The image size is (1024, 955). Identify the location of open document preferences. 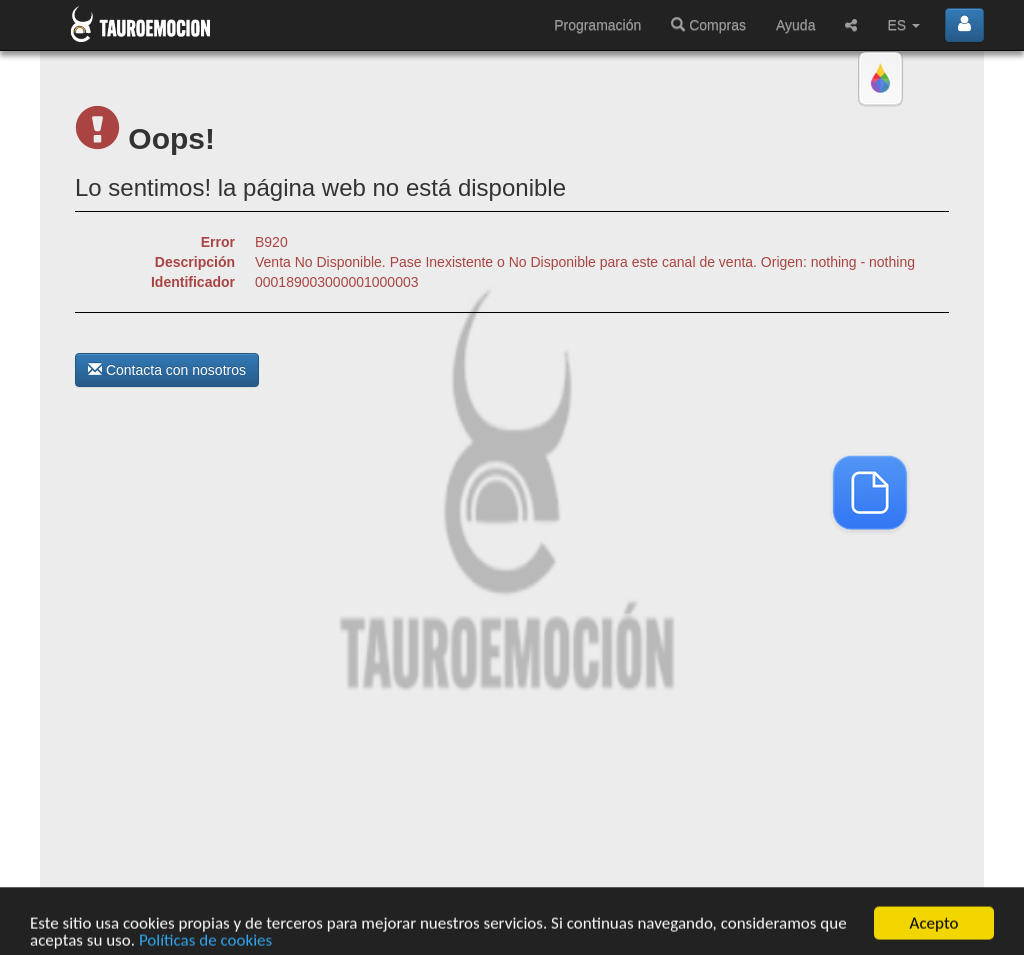
(870, 494).